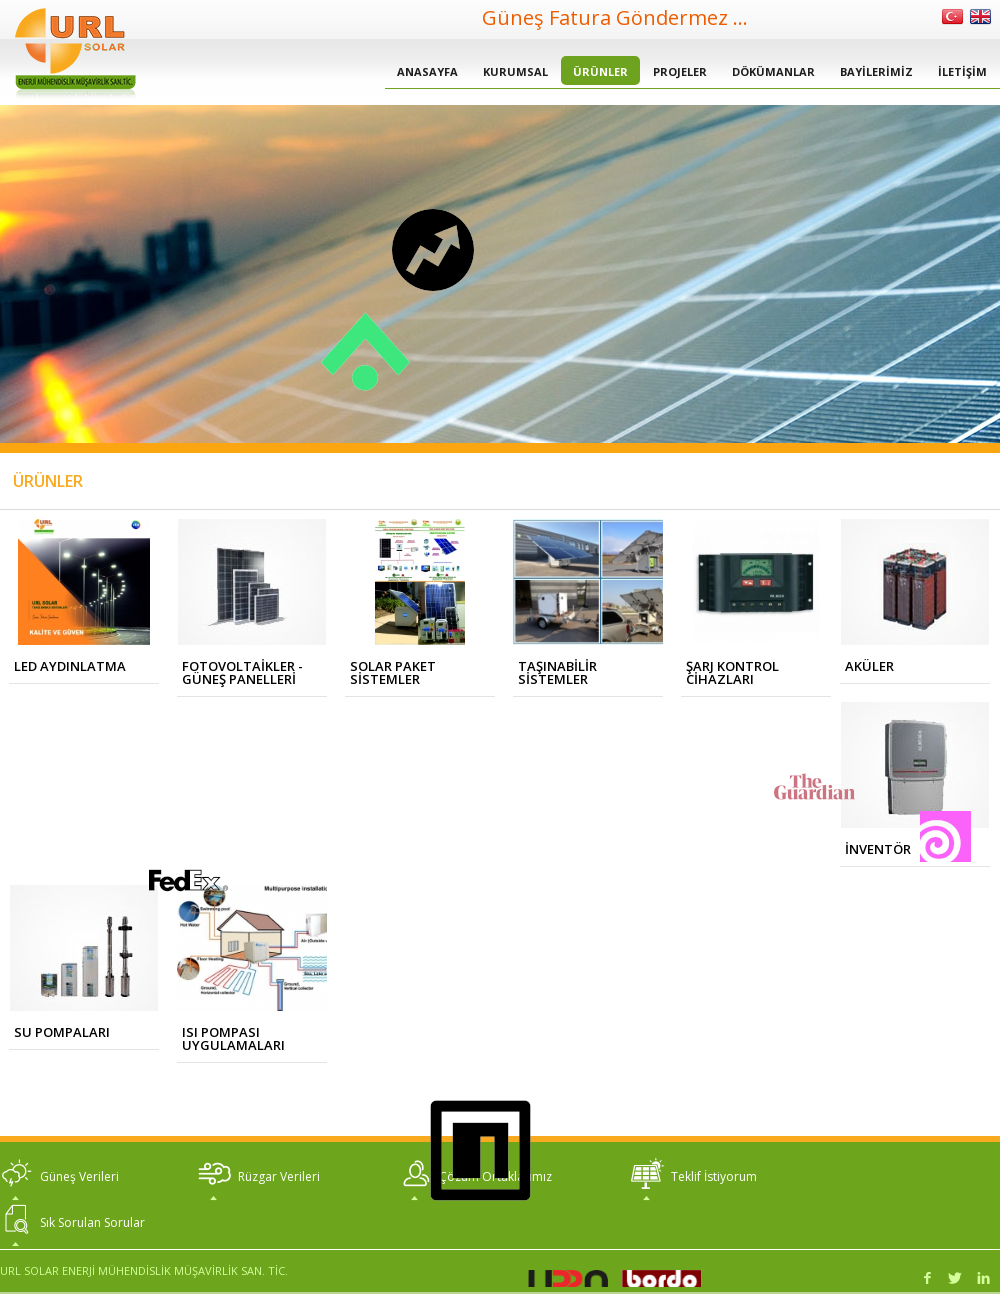  What do you see at coordinates (433, 250) in the screenshot?
I see `open the BuzzFeed app` at bounding box center [433, 250].